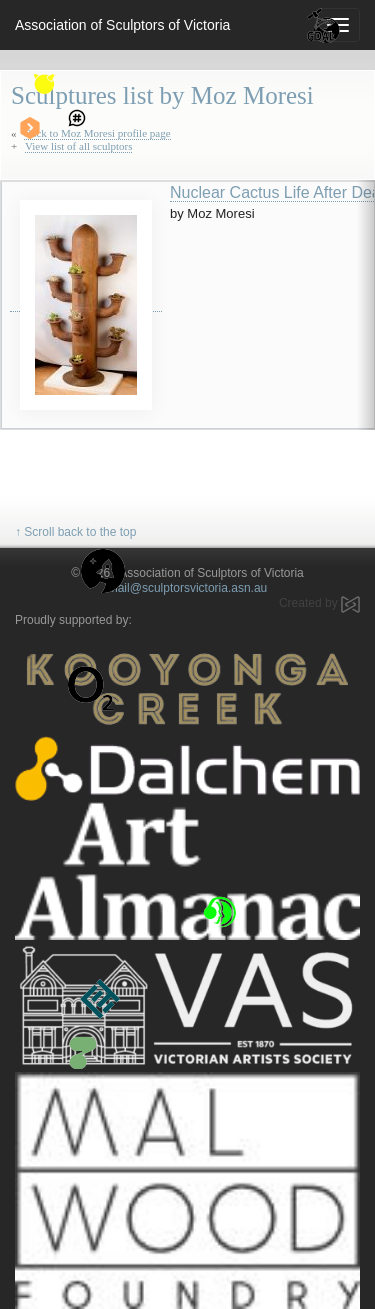 The image size is (375, 1309). I want to click on FreeBSD operating system logo, so click(45, 84).